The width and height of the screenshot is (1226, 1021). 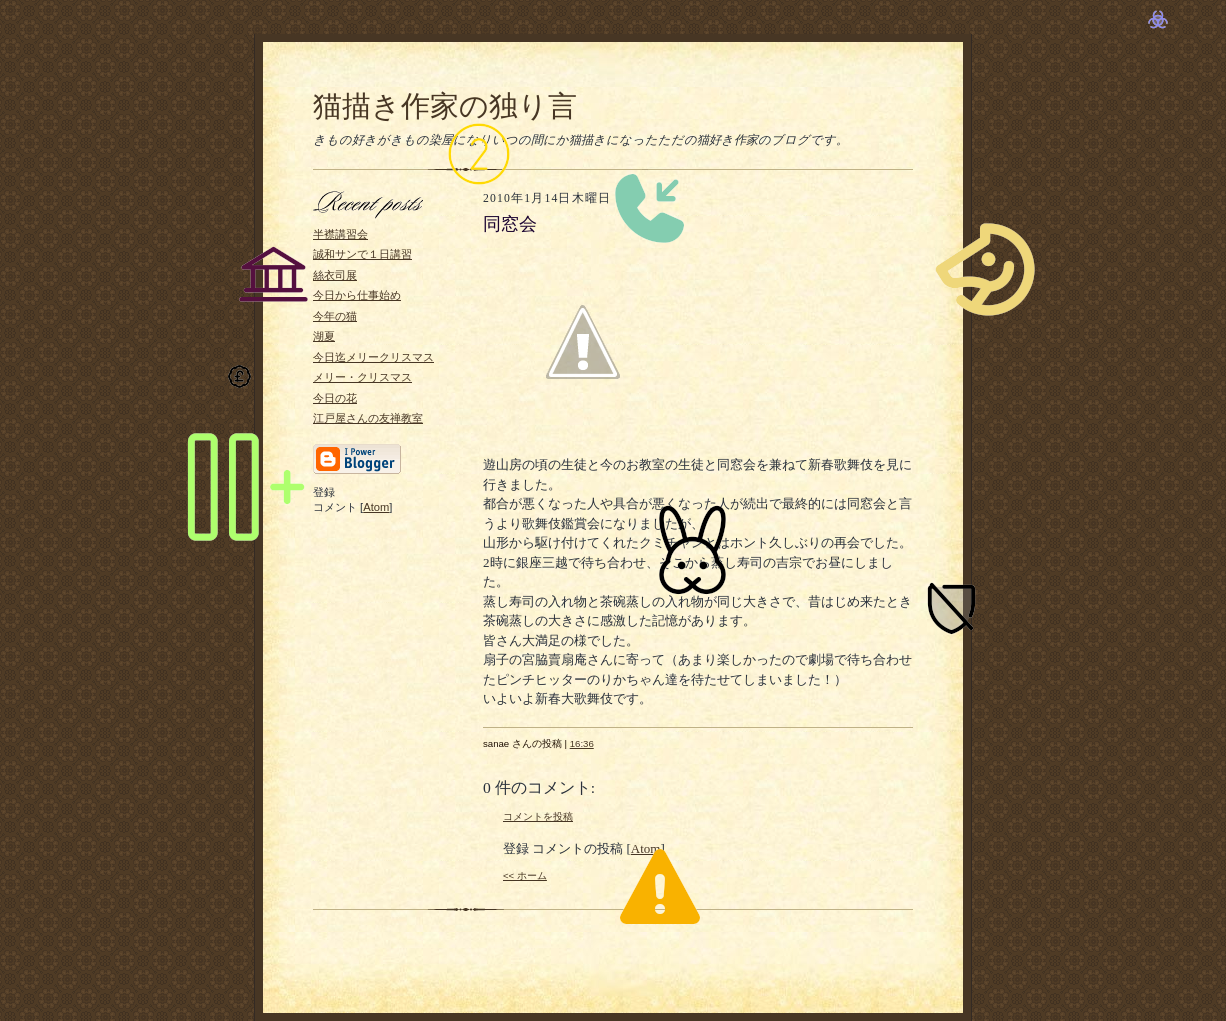 What do you see at coordinates (692, 551) in the screenshot?
I see `access pet or animal-related features` at bounding box center [692, 551].